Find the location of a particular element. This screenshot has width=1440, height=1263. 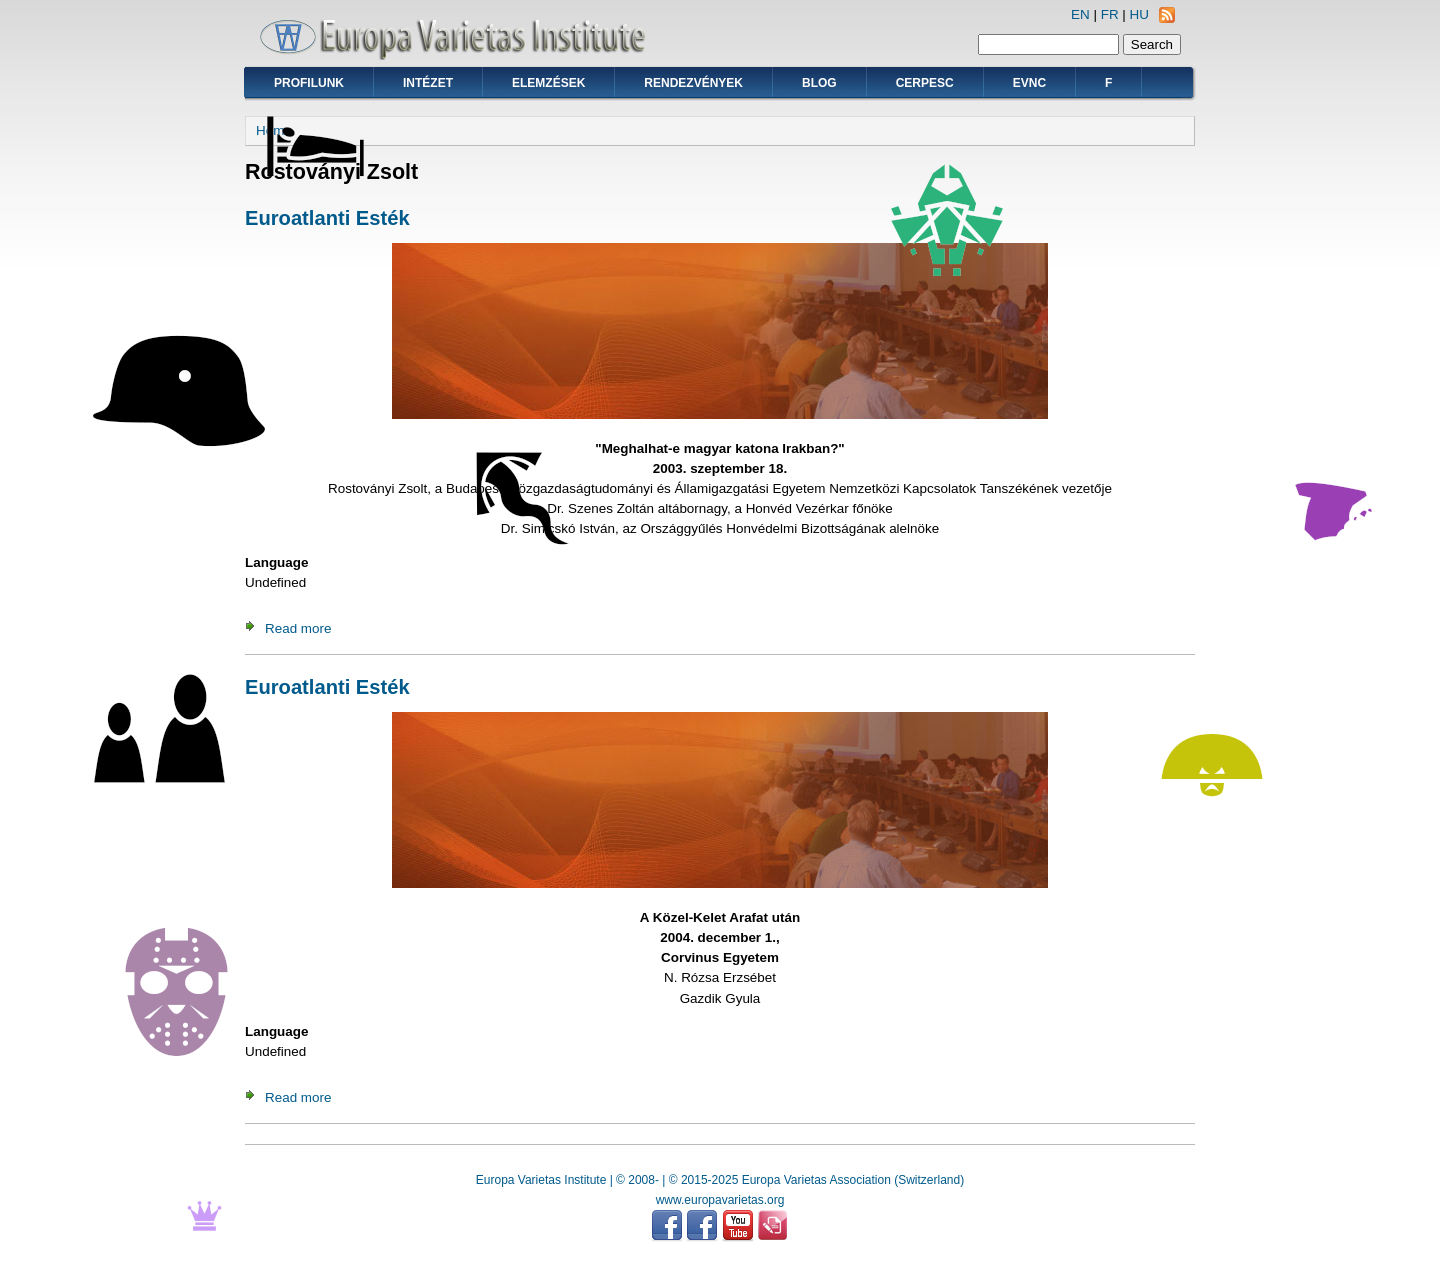

select military or soldier character class is located at coordinates (179, 391).